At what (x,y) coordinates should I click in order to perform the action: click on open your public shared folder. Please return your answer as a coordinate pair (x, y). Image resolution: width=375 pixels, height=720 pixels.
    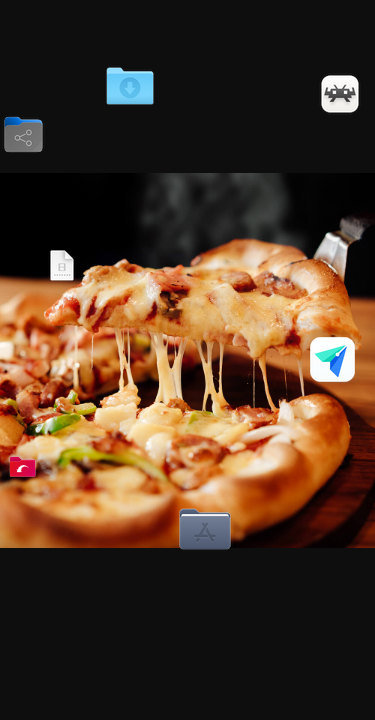
    Looking at the image, I should click on (23, 134).